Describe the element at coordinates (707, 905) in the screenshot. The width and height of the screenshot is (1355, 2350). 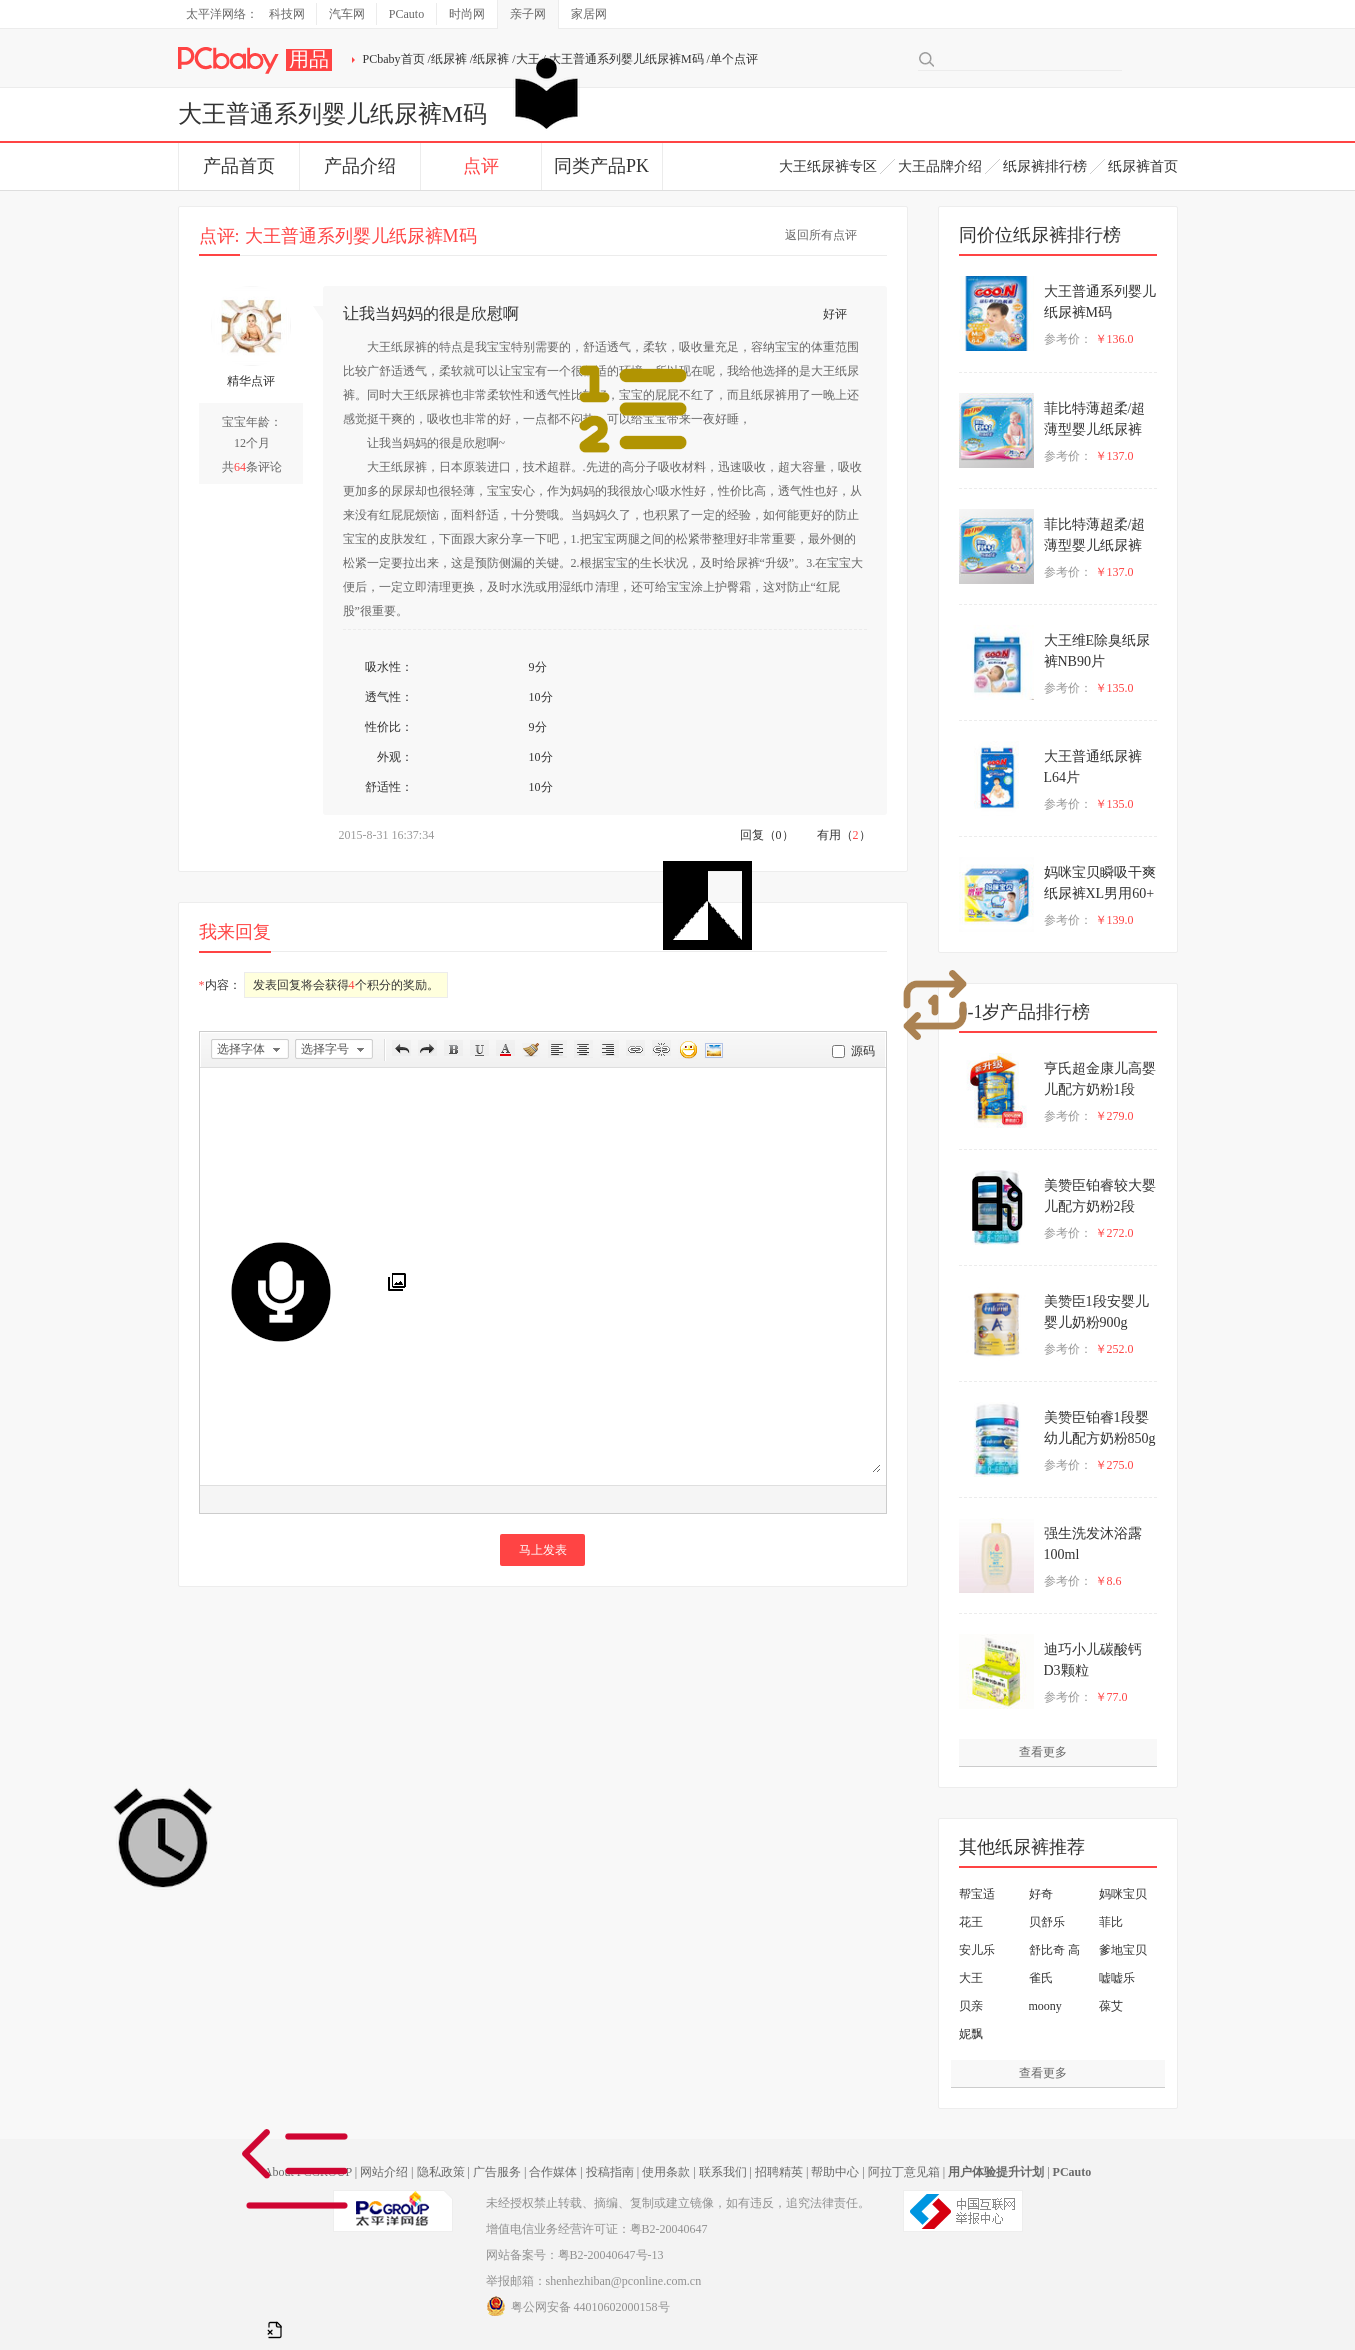
I see `apply black and white filter to image` at that location.